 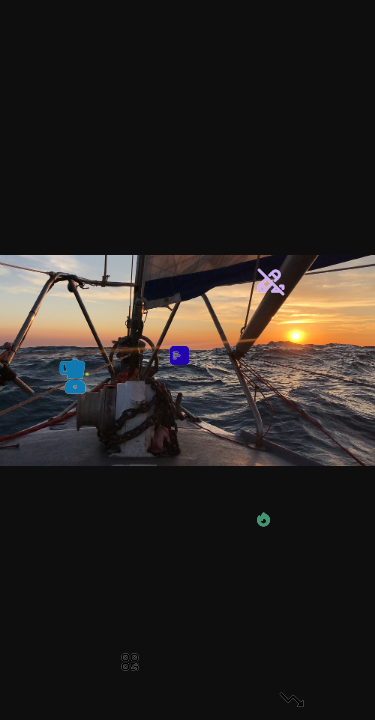 What do you see at coordinates (179, 355) in the screenshot?
I see `align content to the left, vertically centered` at bounding box center [179, 355].